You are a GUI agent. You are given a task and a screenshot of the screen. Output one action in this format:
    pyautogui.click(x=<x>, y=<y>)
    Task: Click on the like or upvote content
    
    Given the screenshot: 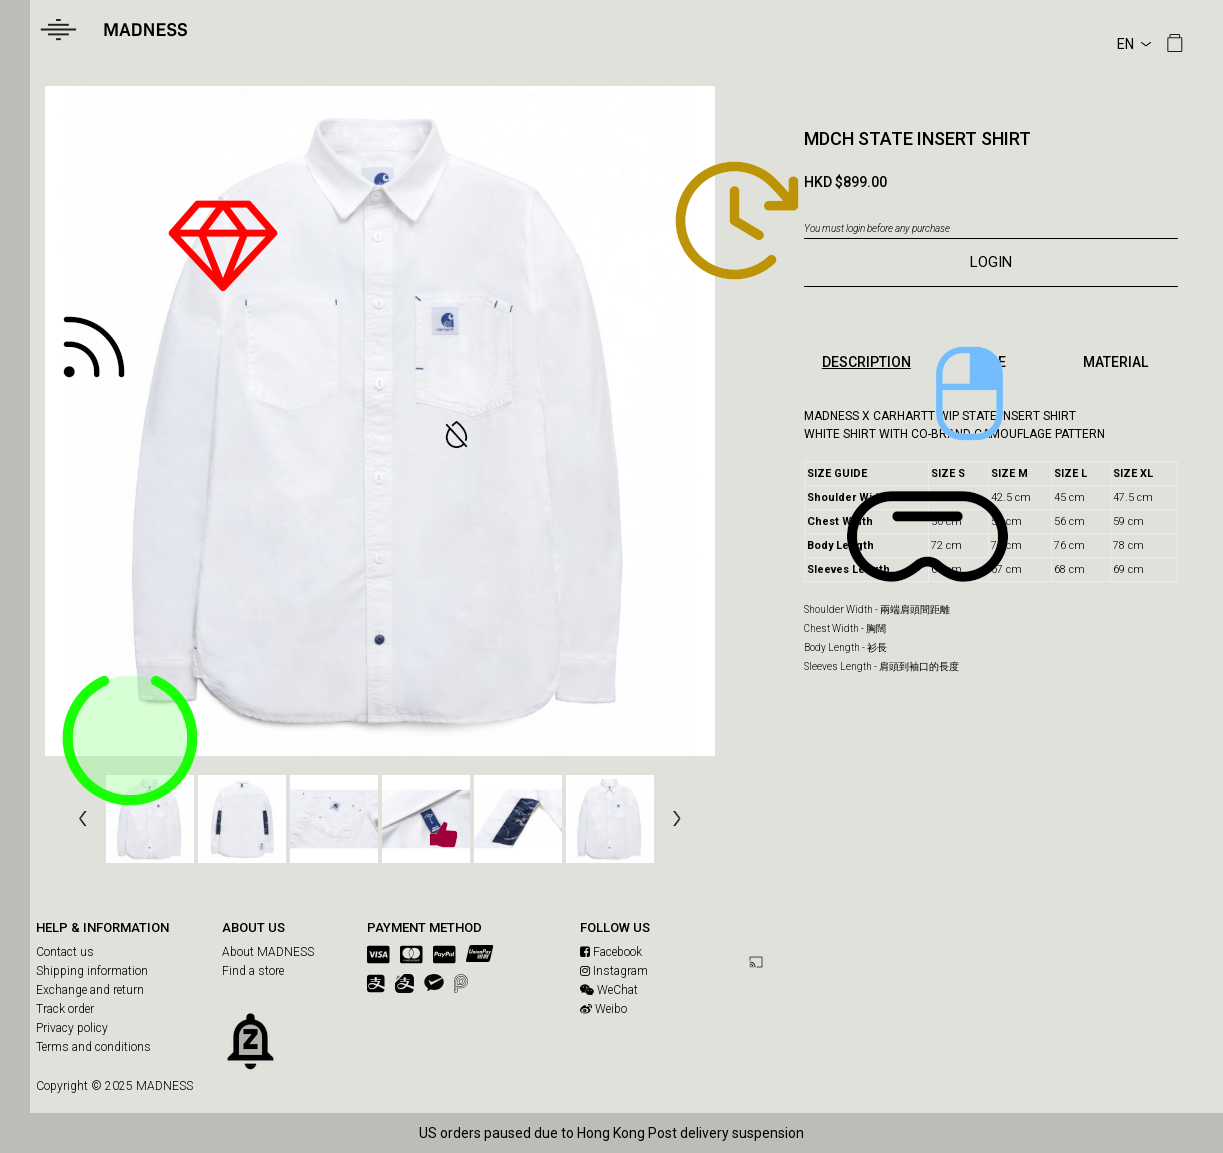 What is the action you would take?
    pyautogui.click(x=443, y=834)
    